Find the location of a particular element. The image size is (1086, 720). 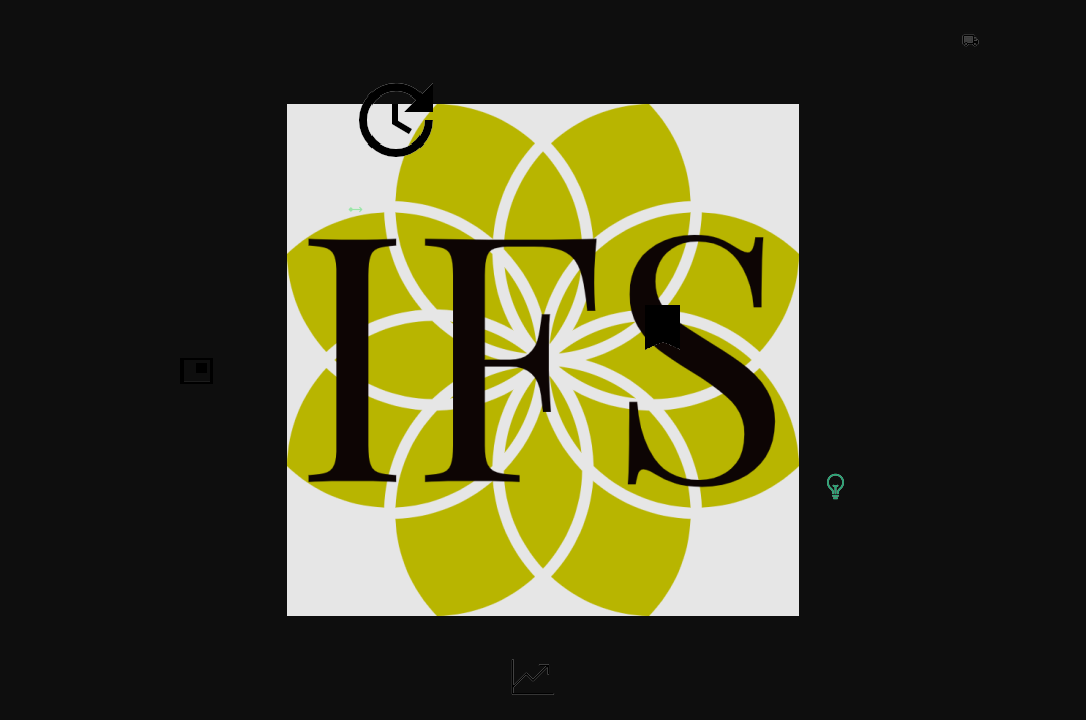

bookmark this item is located at coordinates (663, 327).